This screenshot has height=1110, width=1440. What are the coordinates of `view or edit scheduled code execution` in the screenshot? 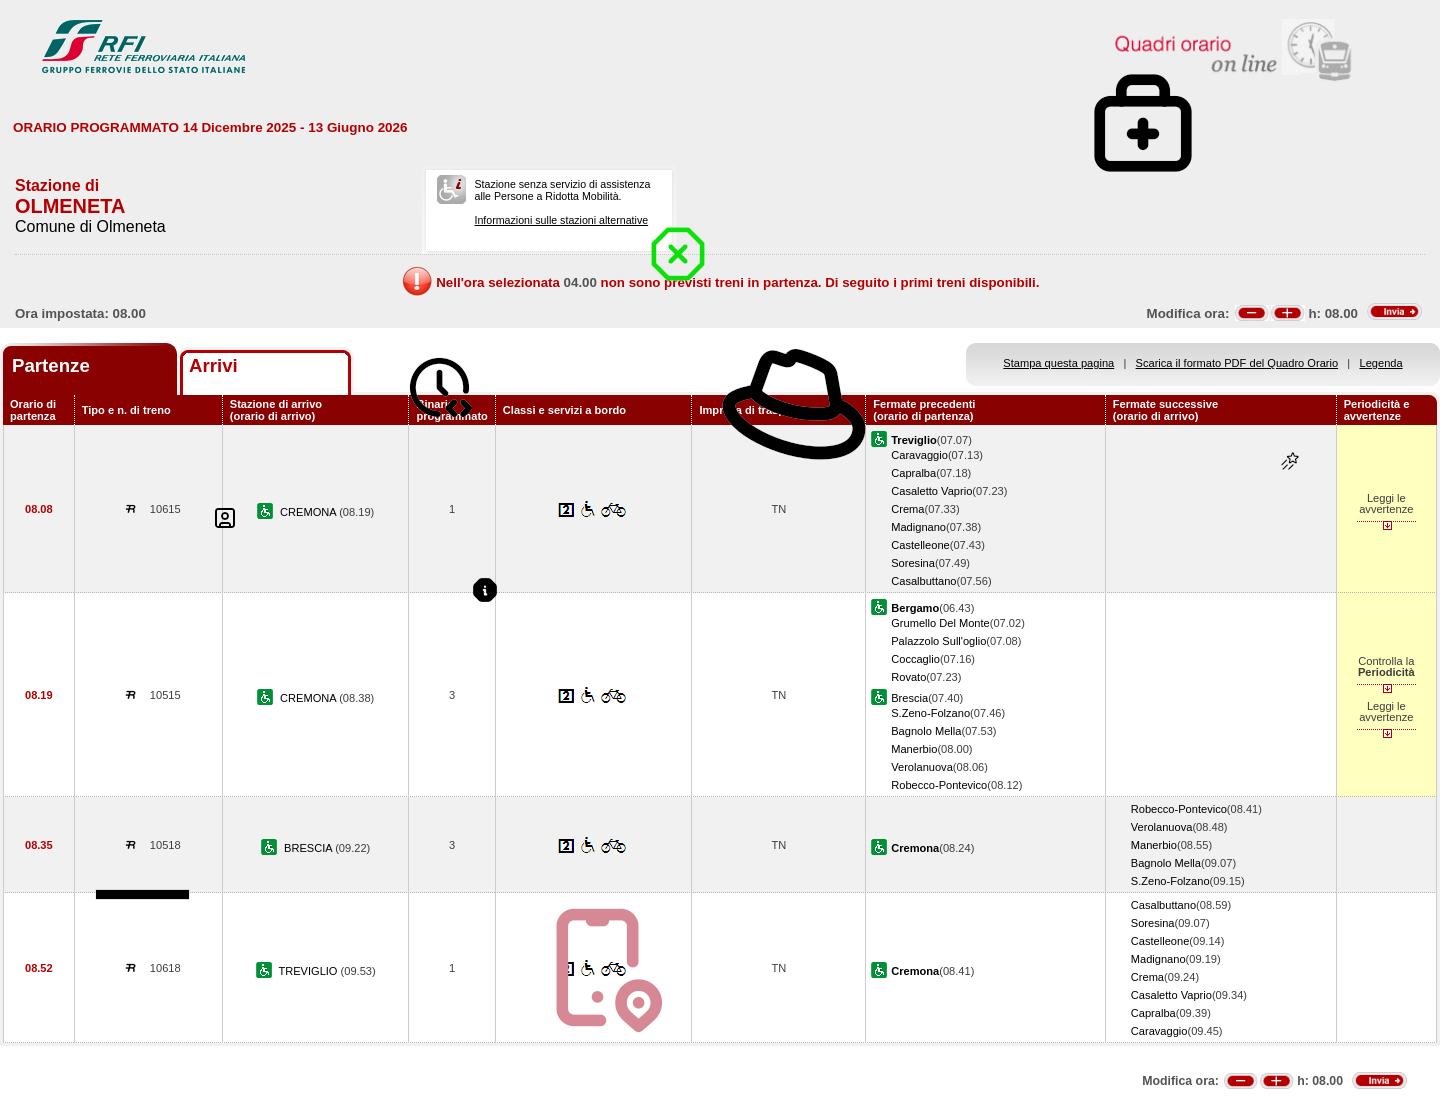 It's located at (439, 387).